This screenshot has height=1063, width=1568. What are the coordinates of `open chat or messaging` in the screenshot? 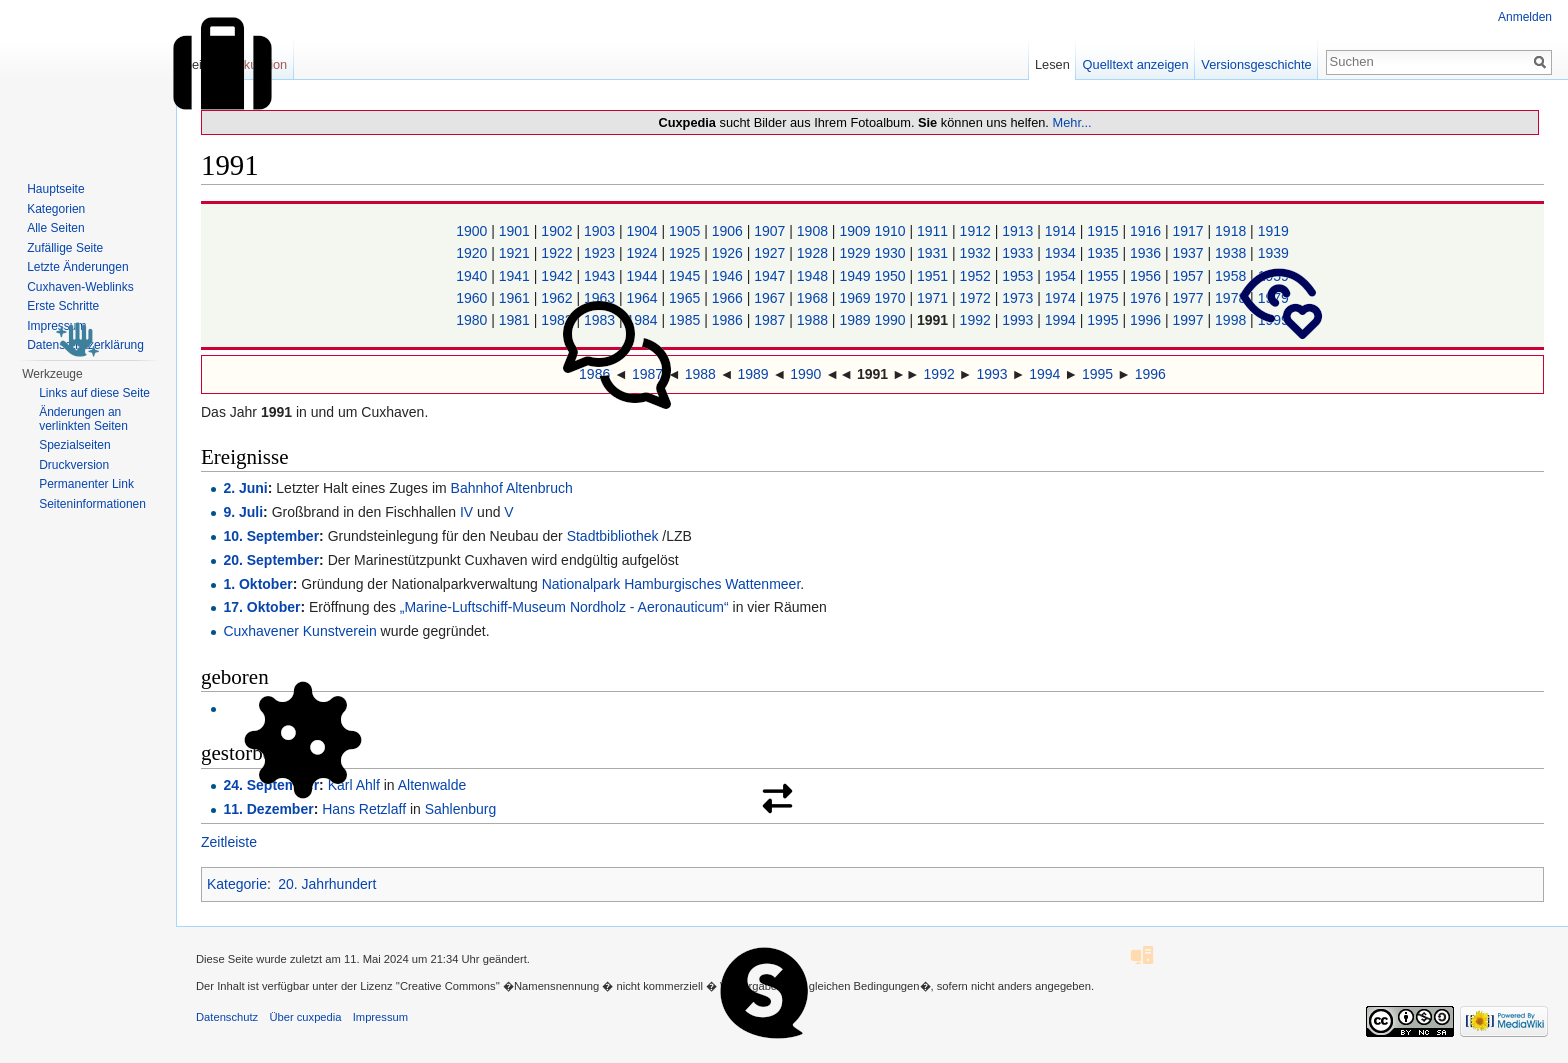 It's located at (617, 355).